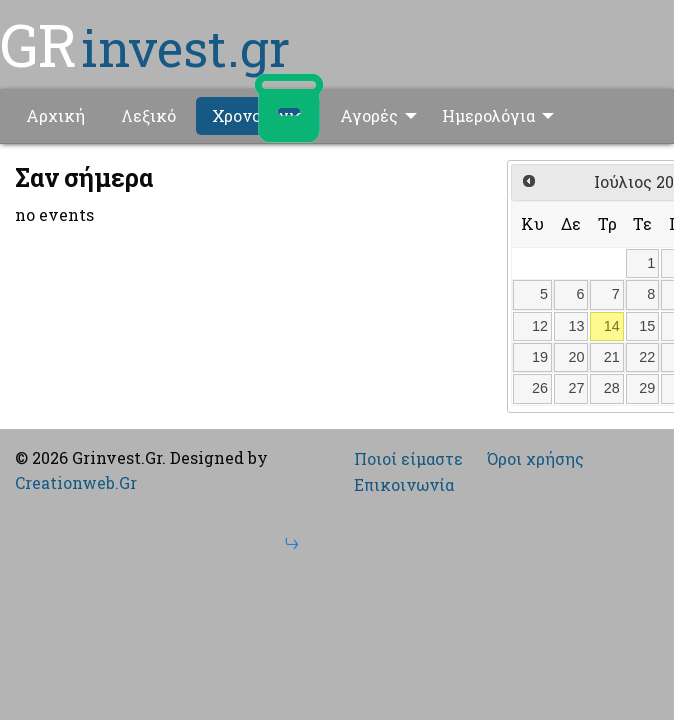 This screenshot has height=720, width=674. What do you see at coordinates (291, 543) in the screenshot?
I see `navigate to sub-item or nested content` at bounding box center [291, 543].